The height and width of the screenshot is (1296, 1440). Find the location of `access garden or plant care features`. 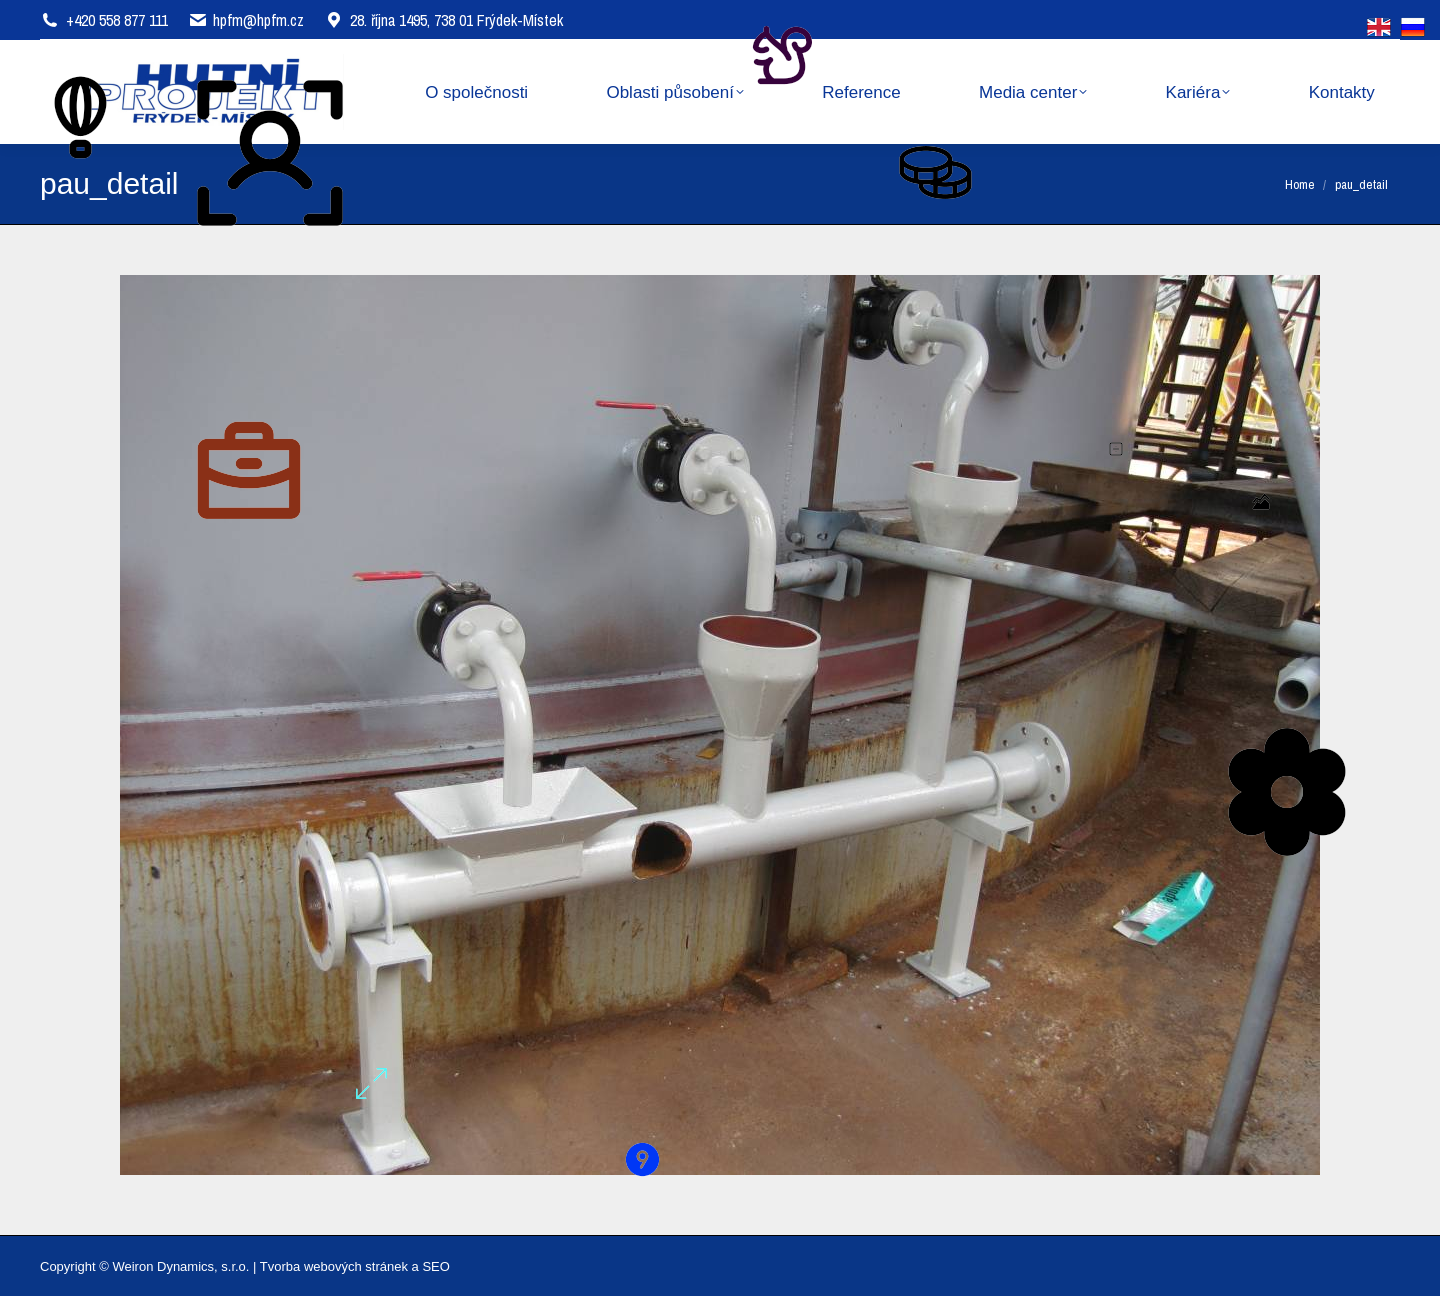

access garden or plant care features is located at coordinates (1287, 792).